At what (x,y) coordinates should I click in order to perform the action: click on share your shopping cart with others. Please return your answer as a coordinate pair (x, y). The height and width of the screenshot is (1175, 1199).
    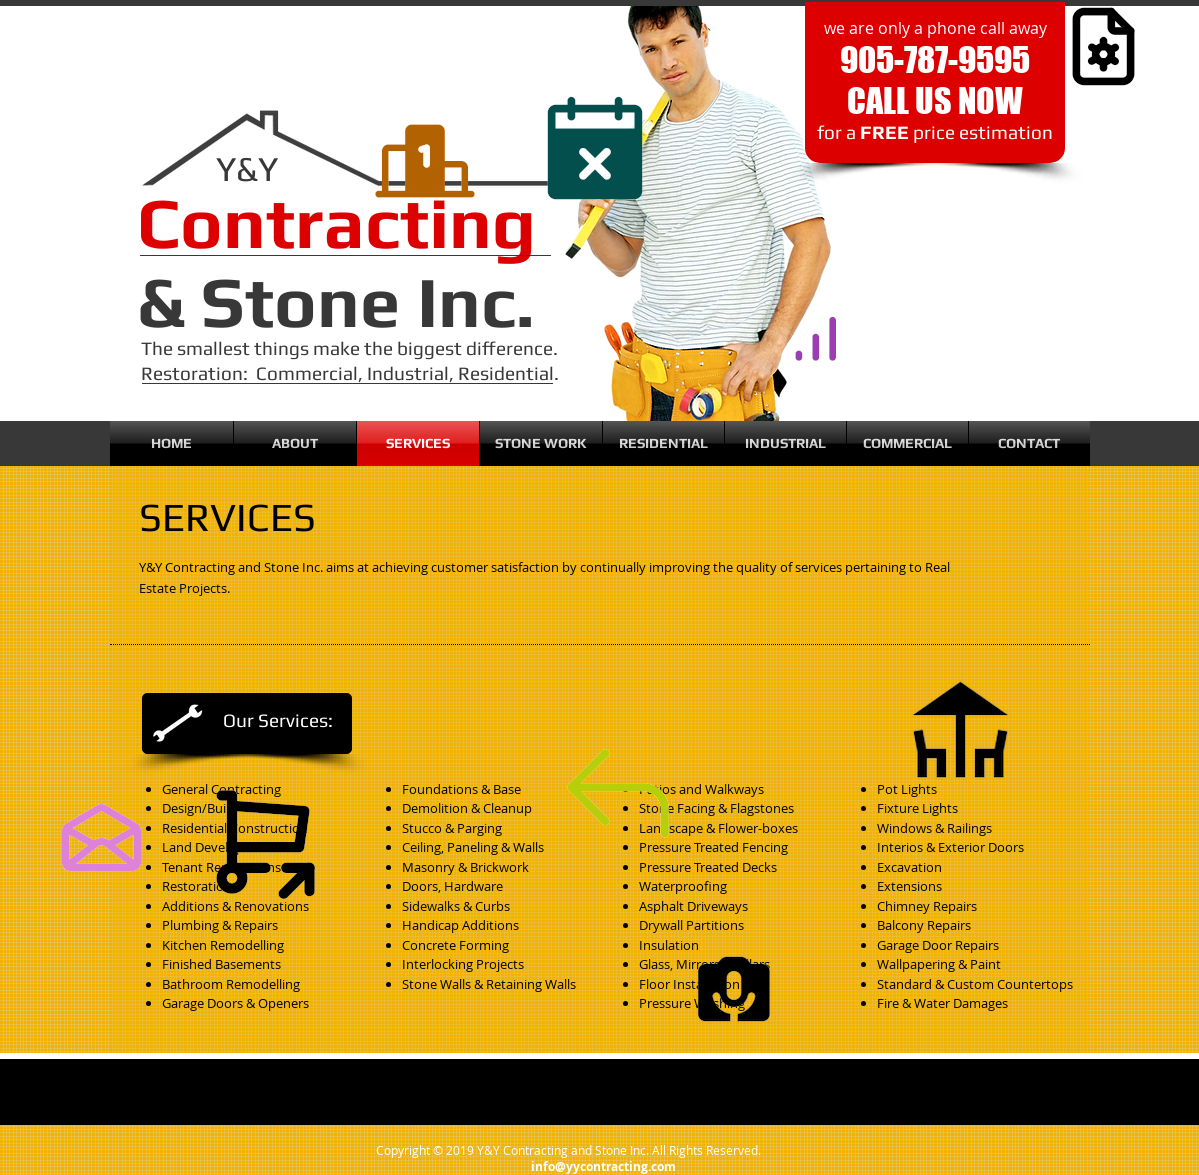
    Looking at the image, I should click on (263, 842).